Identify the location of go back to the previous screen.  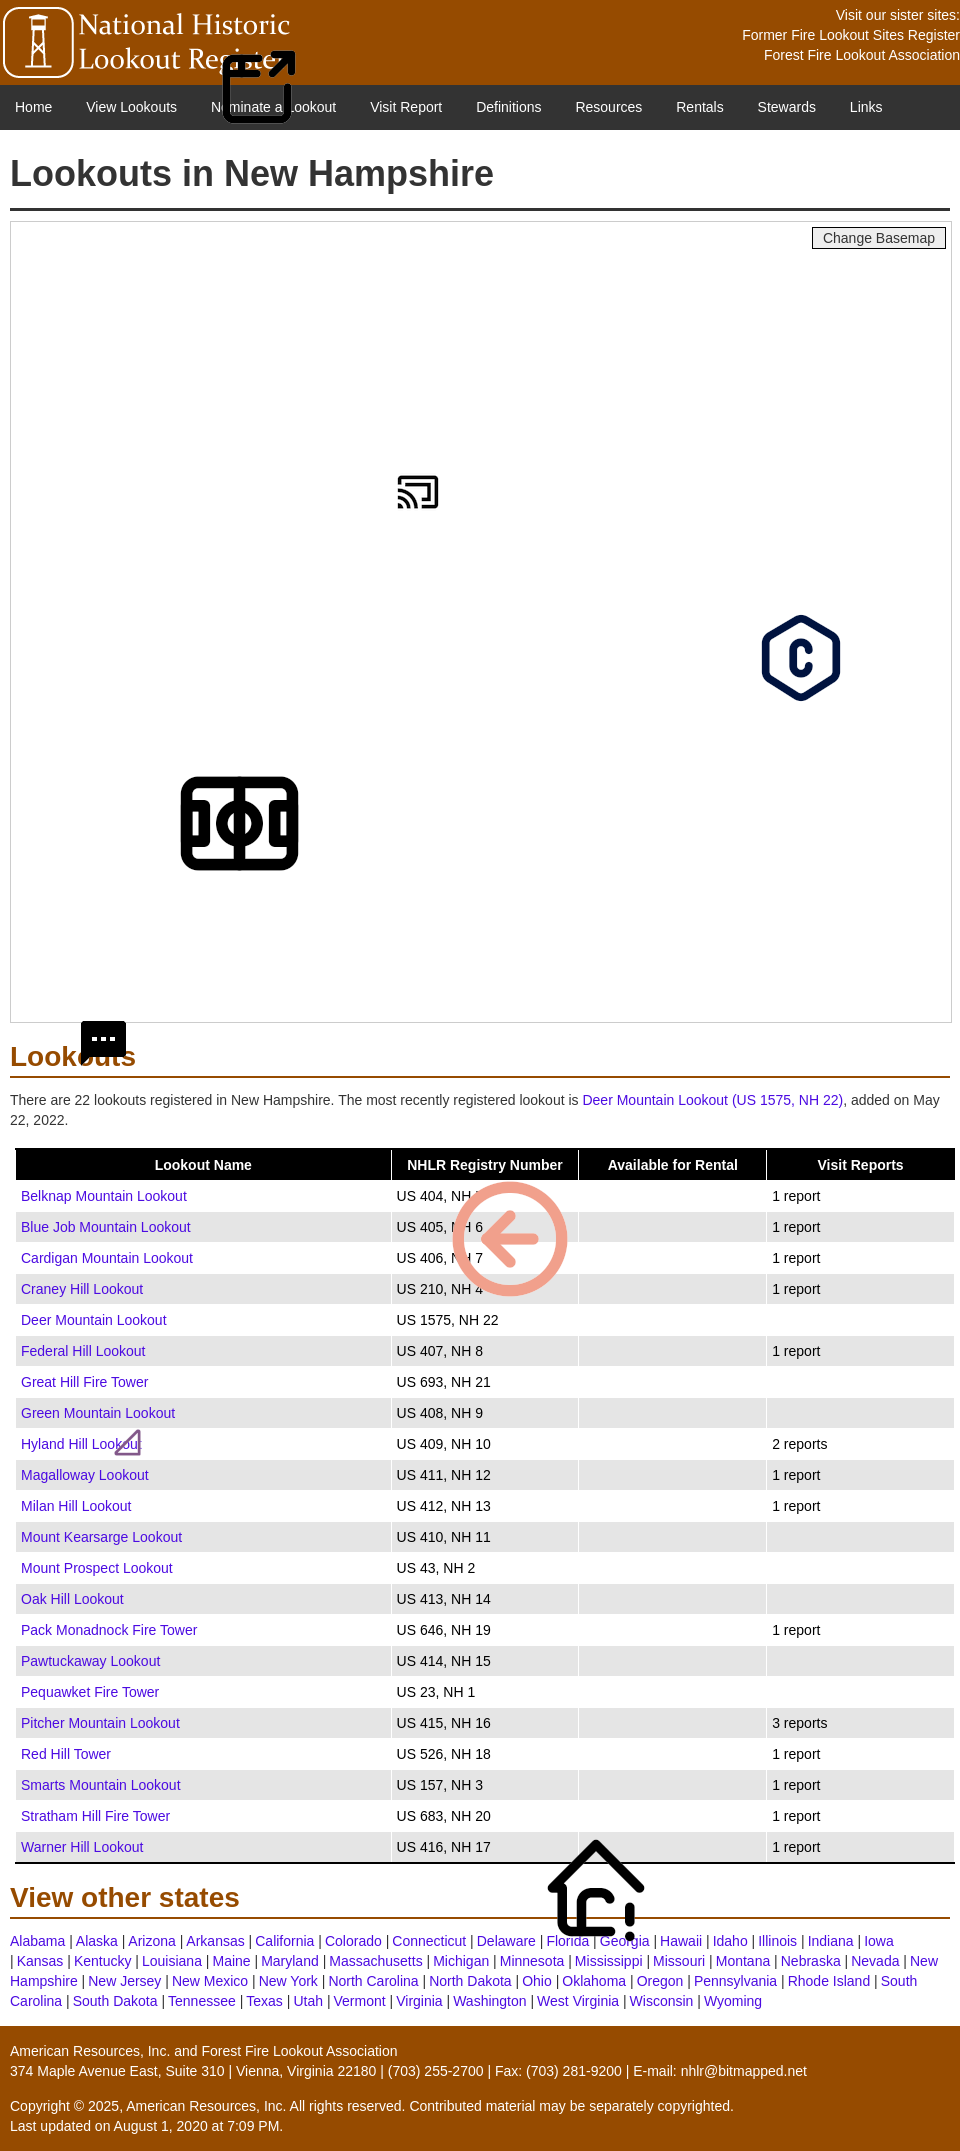
(510, 1239).